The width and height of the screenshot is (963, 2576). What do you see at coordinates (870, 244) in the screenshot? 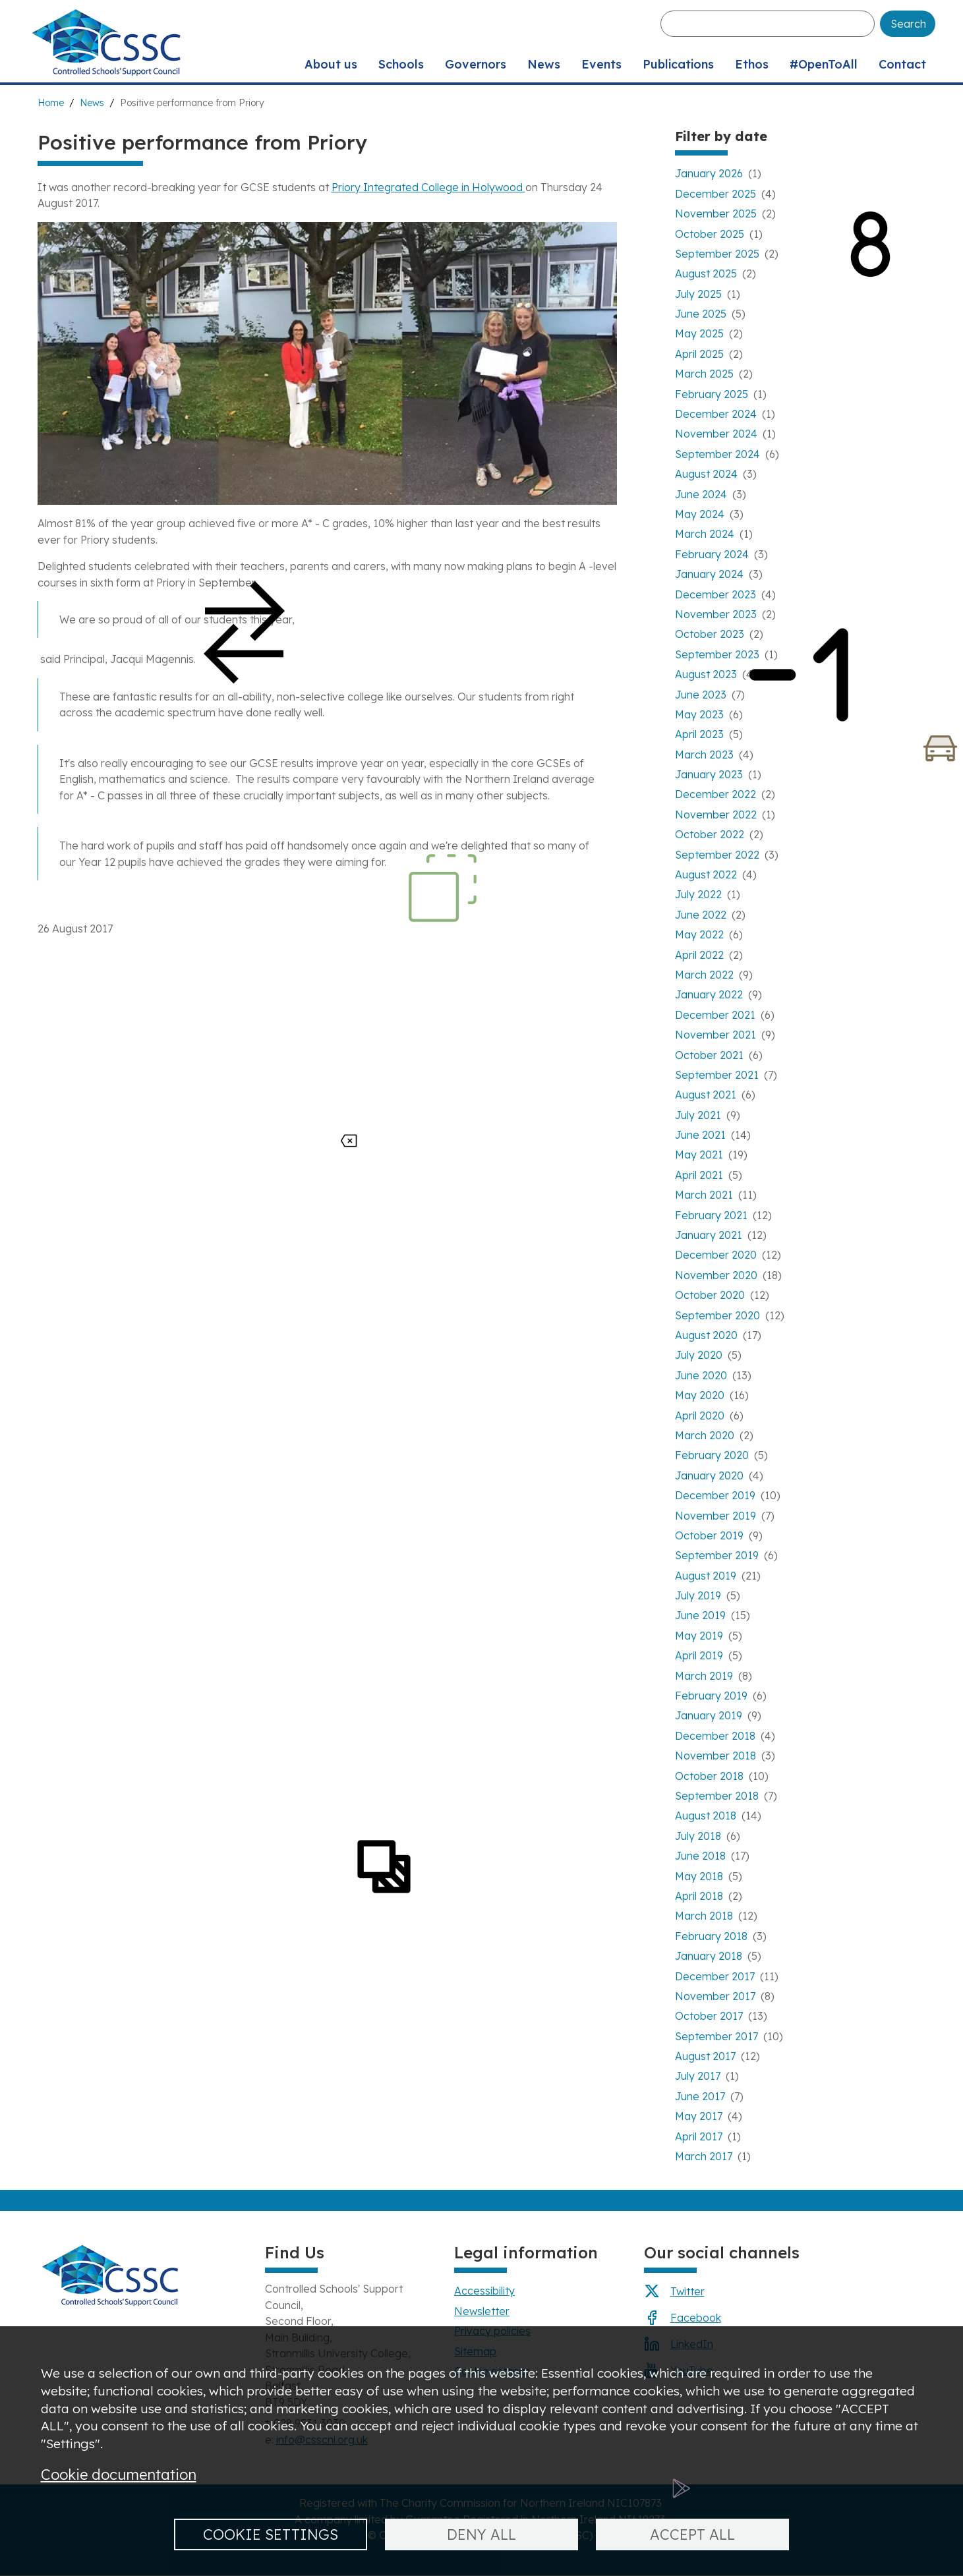
I see `indicates the number eight in a list or sequence` at bounding box center [870, 244].